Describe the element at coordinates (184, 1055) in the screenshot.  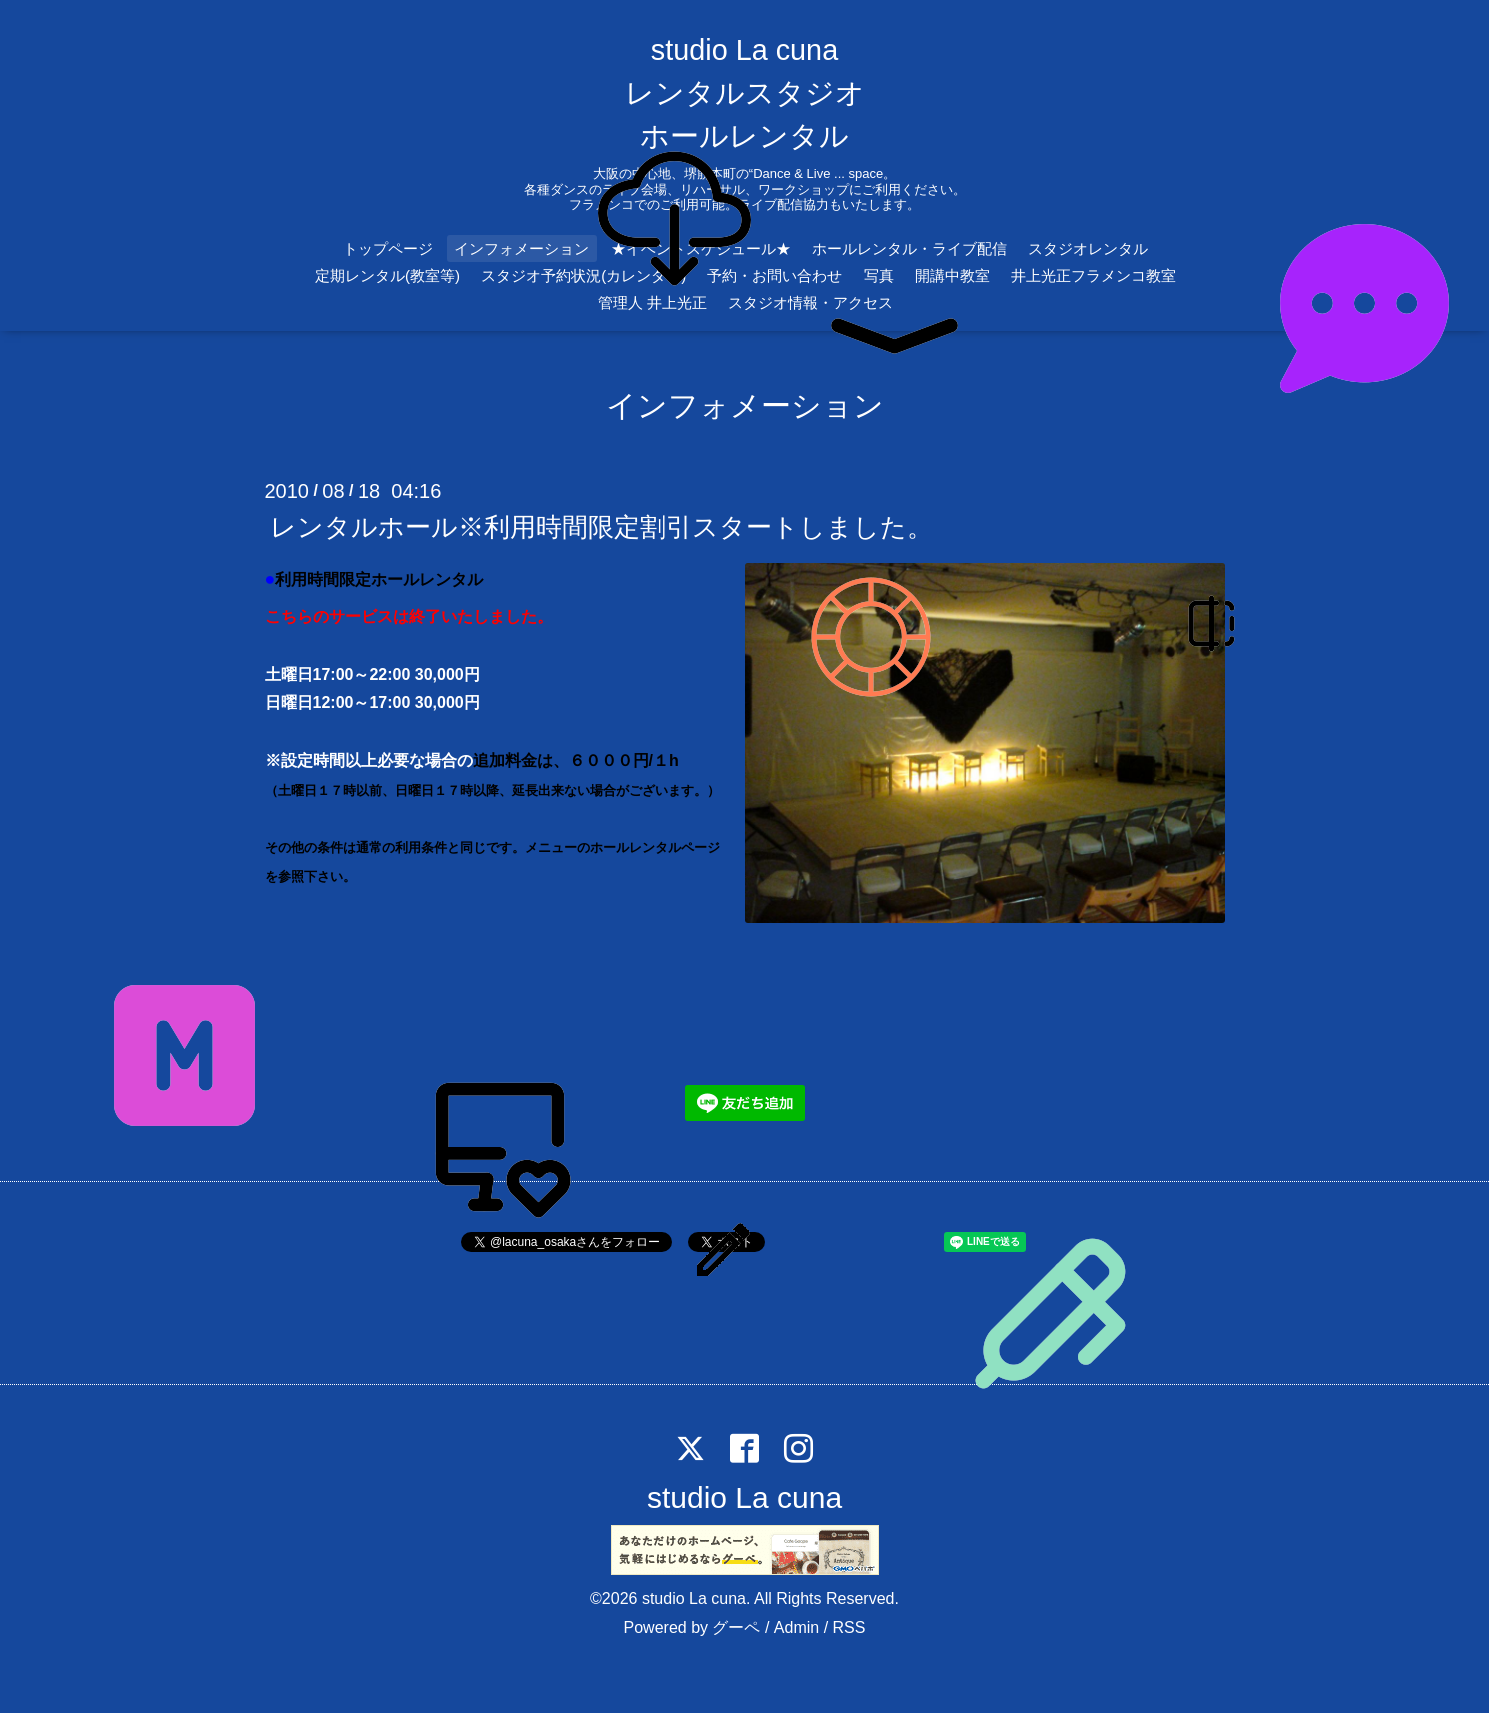
I see `indicates medium size option` at that location.